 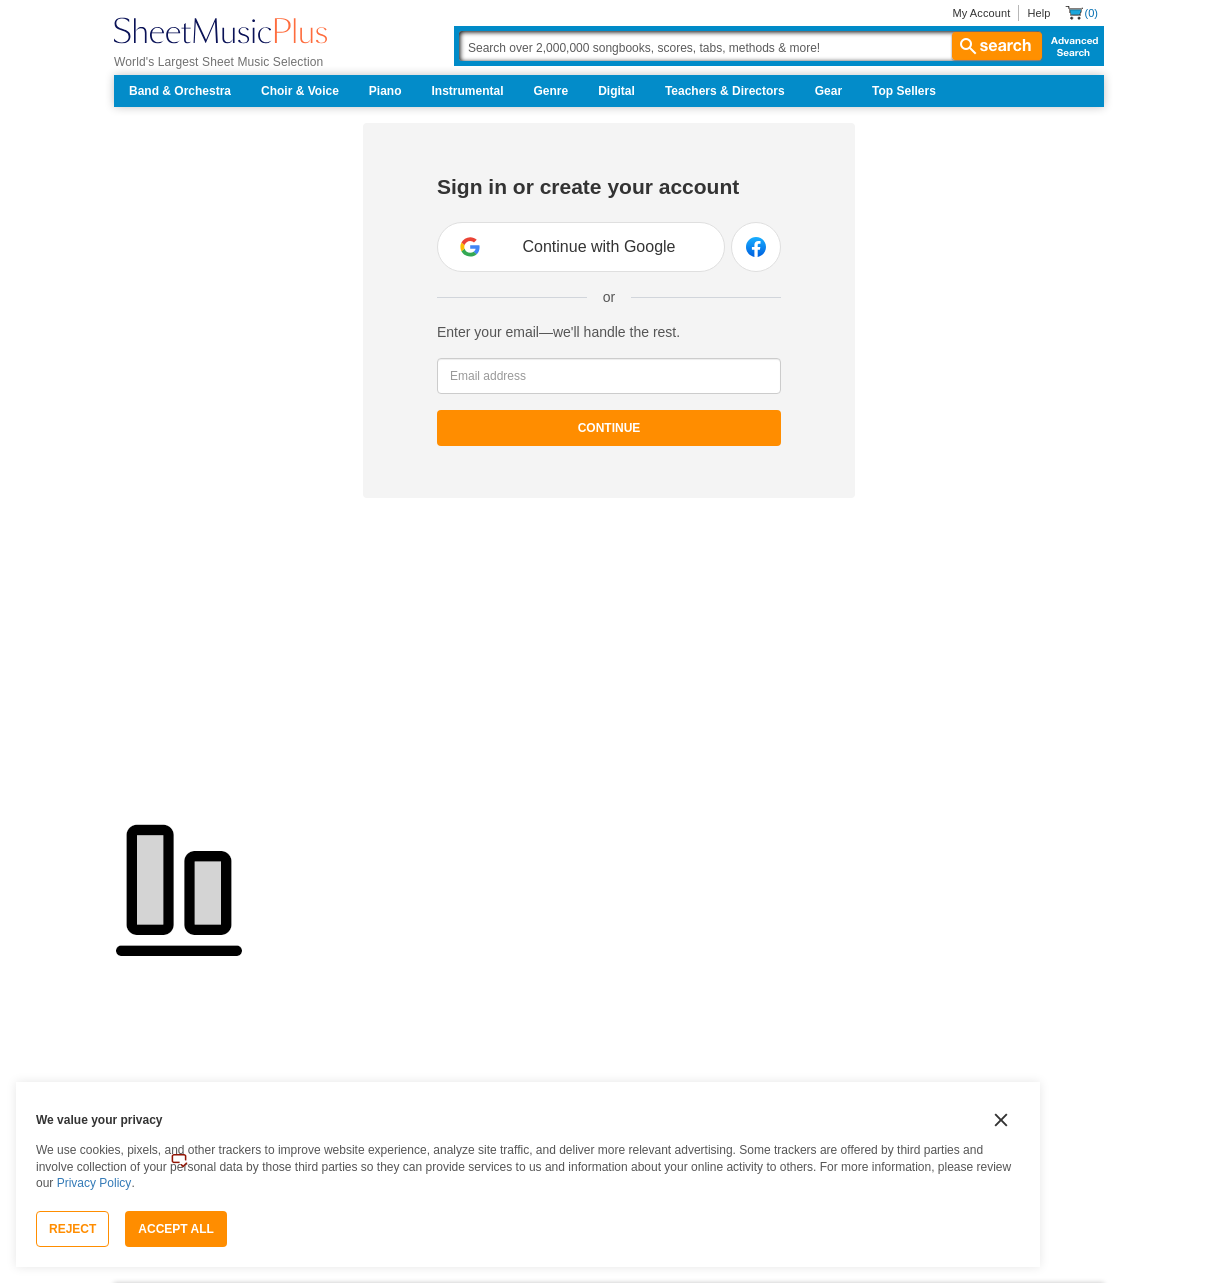 I want to click on input field validated successfully, so click(x=179, y=1159).